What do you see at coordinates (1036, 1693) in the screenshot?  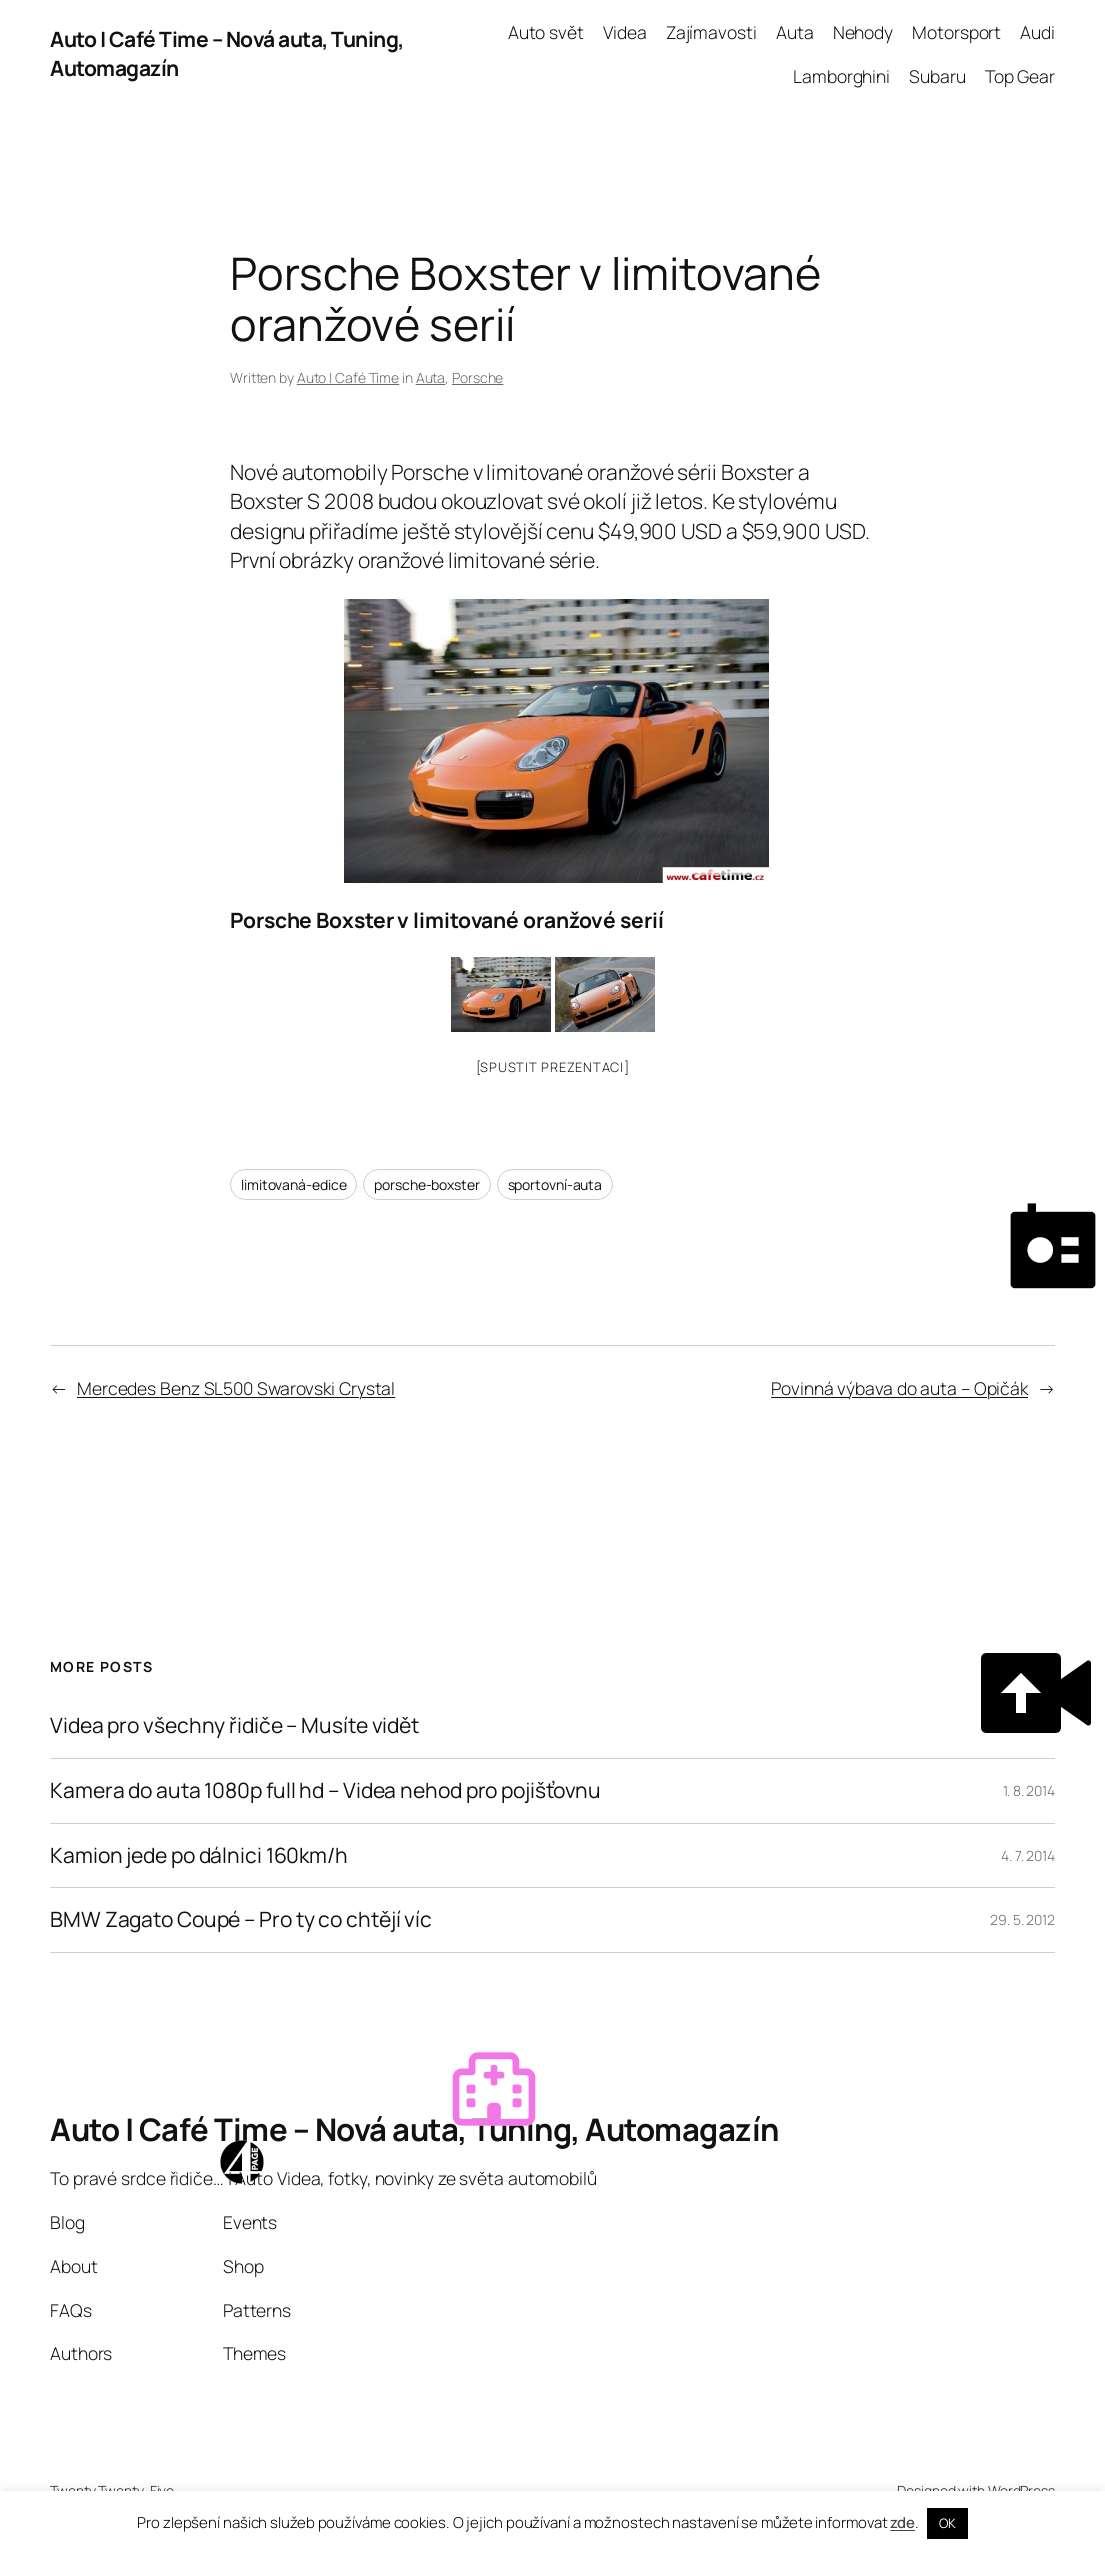 I see `upload a video file` at bounding box center [1036, 1693].